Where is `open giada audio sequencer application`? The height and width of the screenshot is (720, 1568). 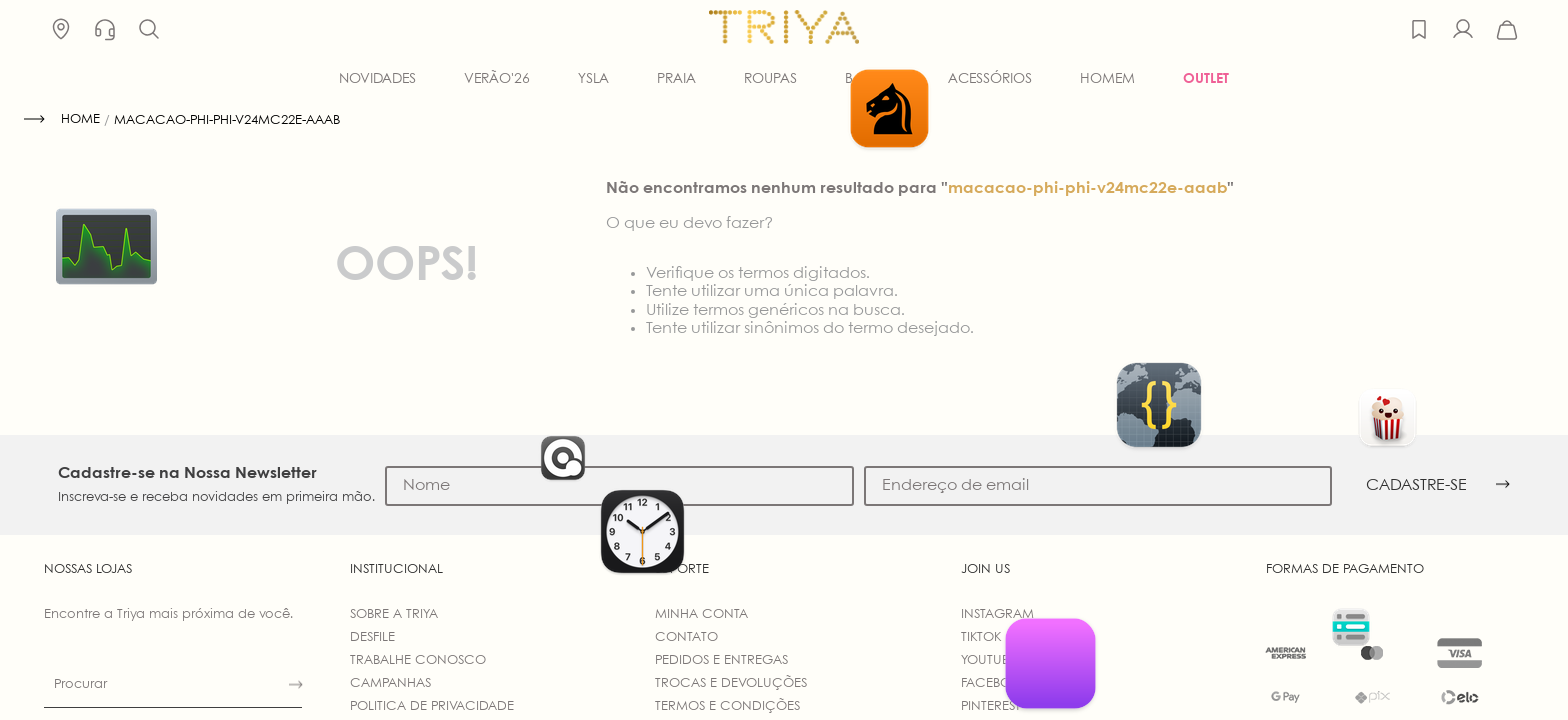
open giada audio sequencer application is located at coordinates (563, 458).